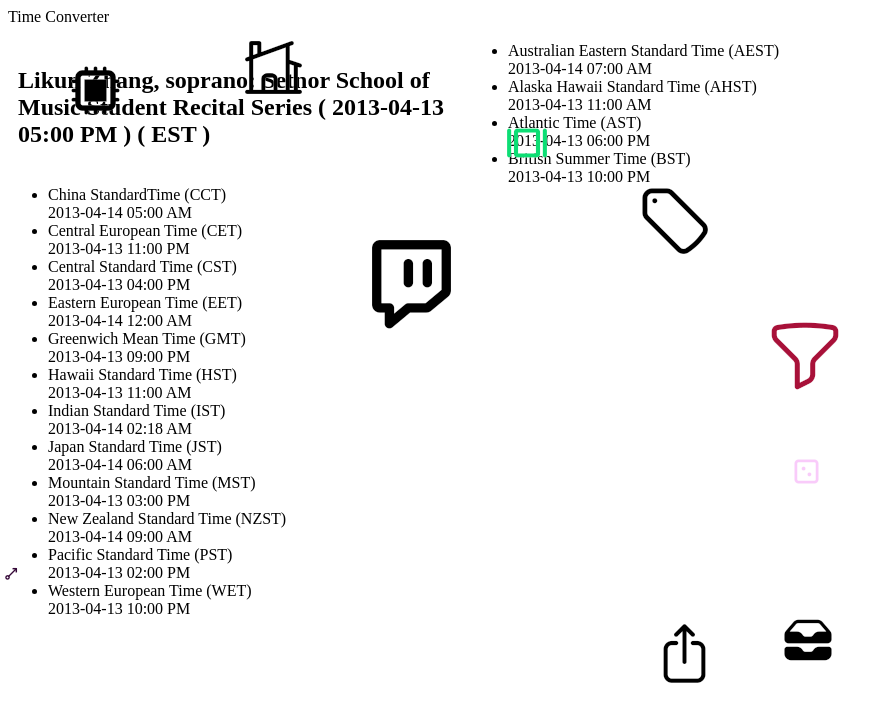 This screenshot has height=720, width=880. What do you see at coordinates (527, 143) in the screenshot?
I see `start a slideshow presentation` at bounding box center [527, 143].